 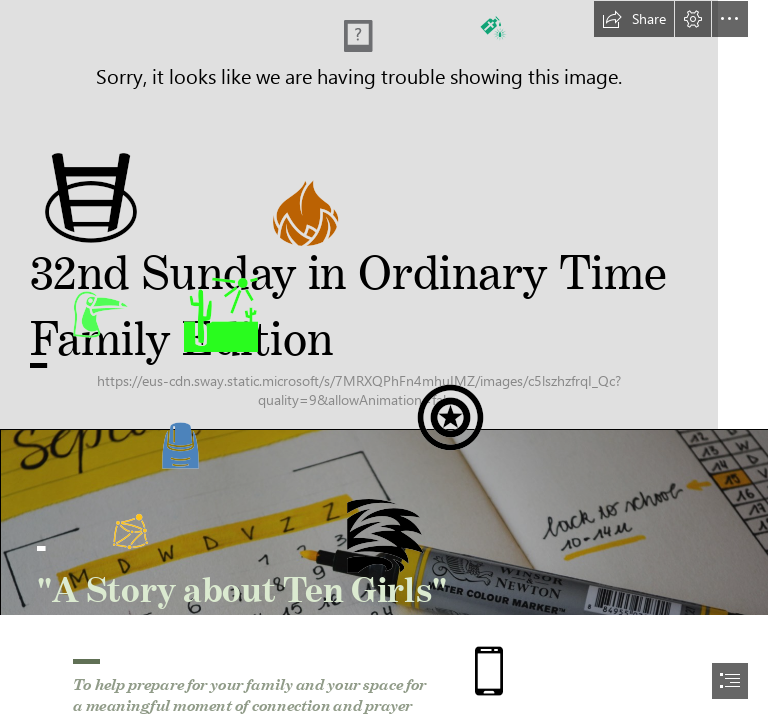 What do you see at coordinates (100, 314) in the screenshot?
I see `decorative toucan icon for a tropical-themed game or app` at bounding box center [100, 314].